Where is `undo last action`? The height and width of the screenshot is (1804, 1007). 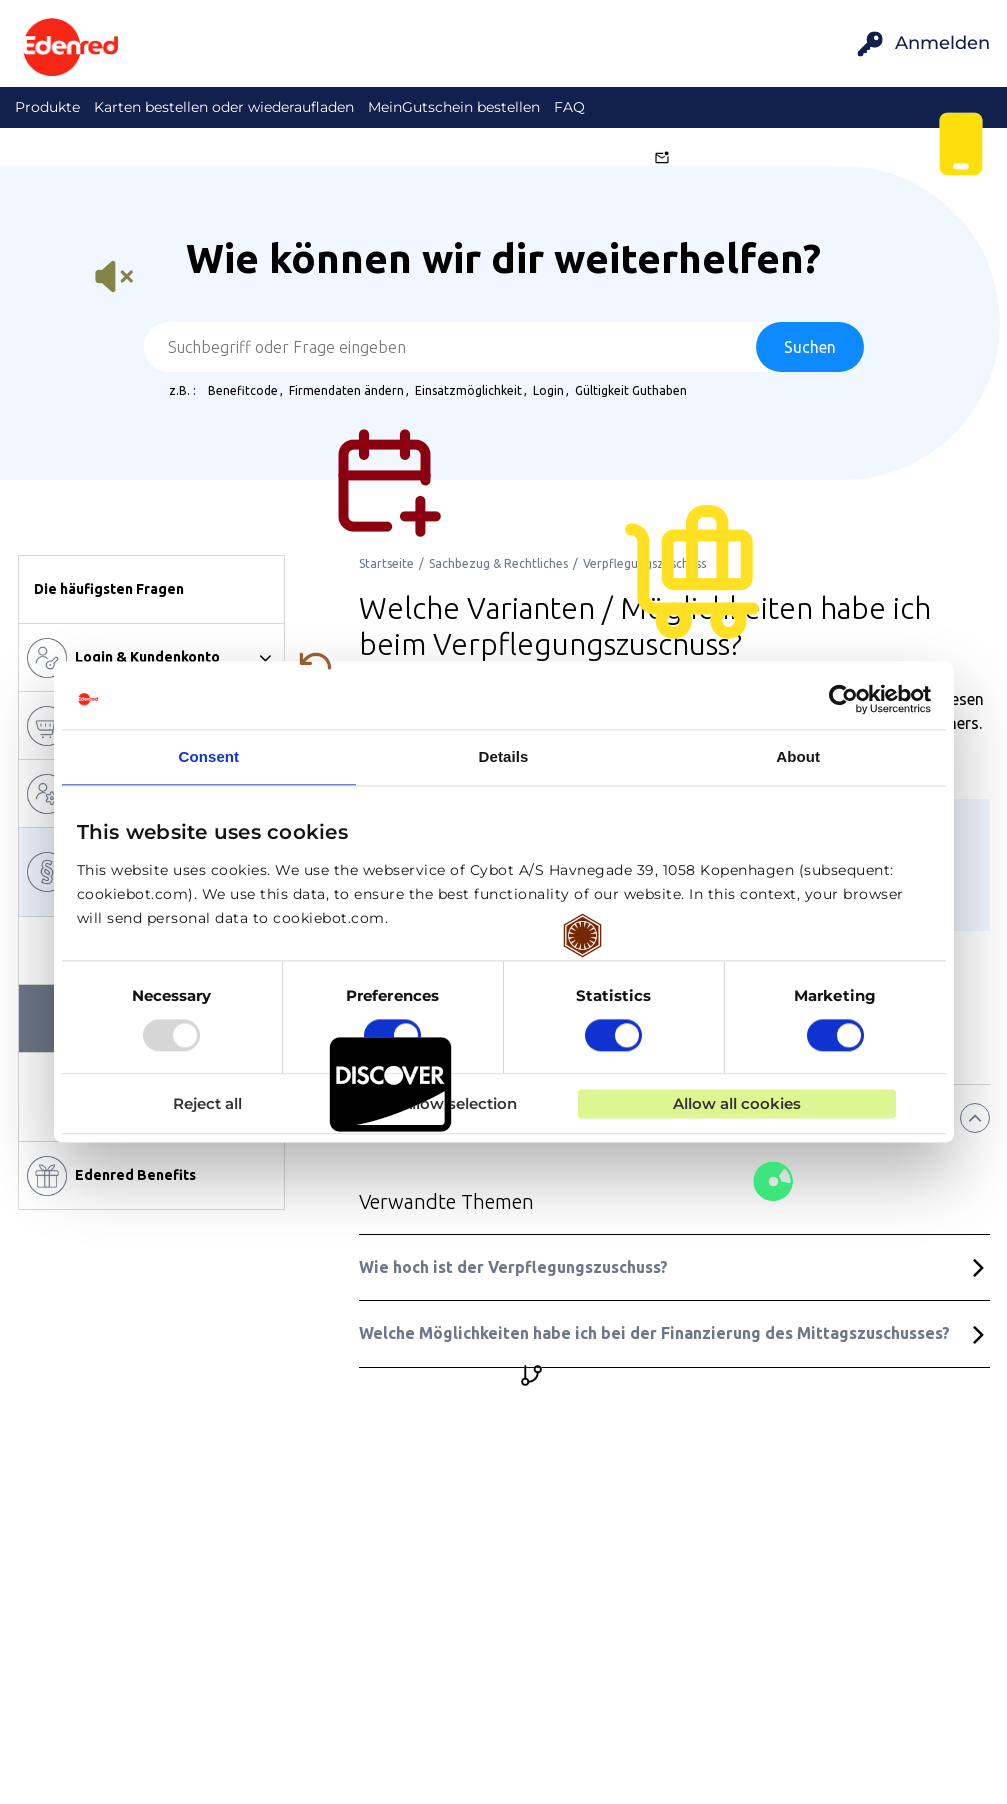 undo last action is located at coordinates (316, 660).